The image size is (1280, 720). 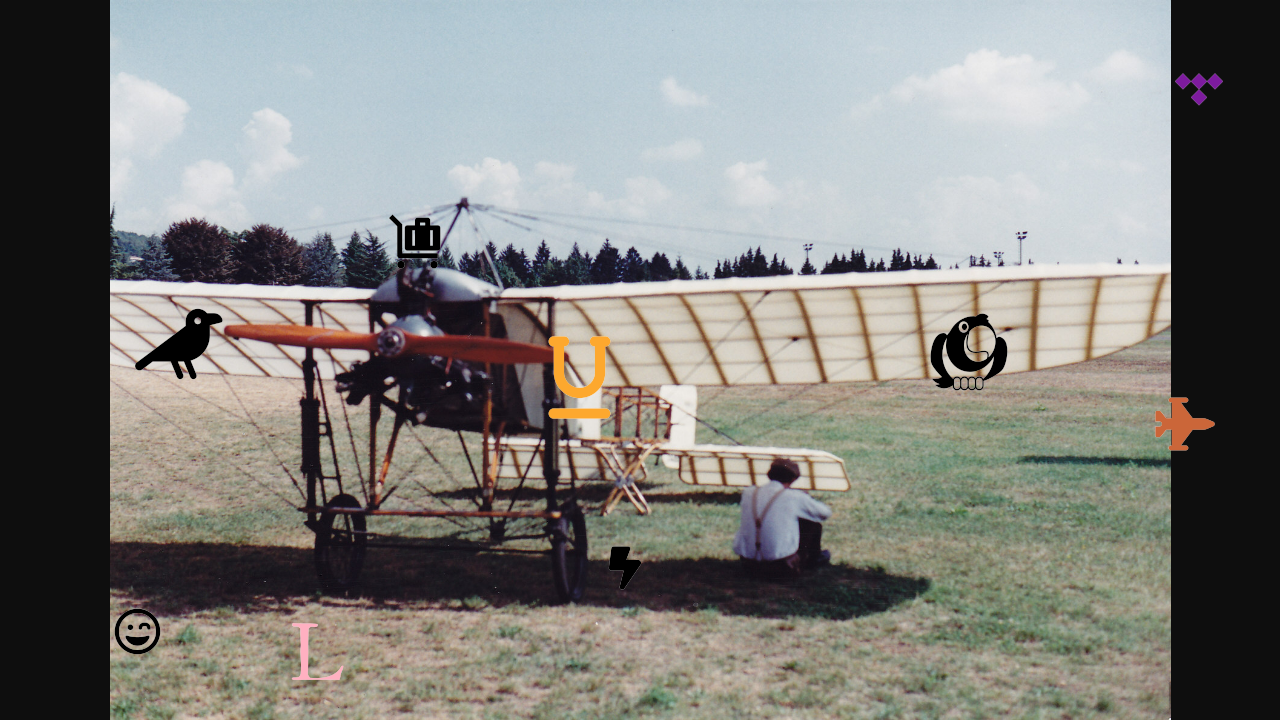 I want to click on crow icon from fontawesome icon set, so click(x=179, y=344).